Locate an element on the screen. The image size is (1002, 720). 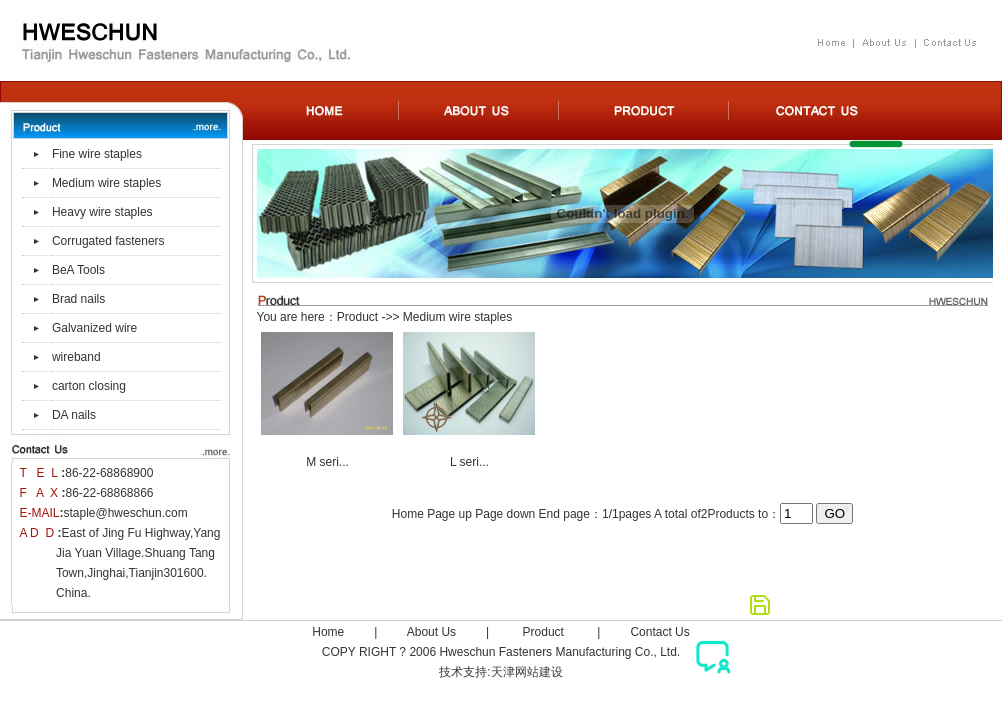
navigate or view map orientation is located at coordinates (436, 417).